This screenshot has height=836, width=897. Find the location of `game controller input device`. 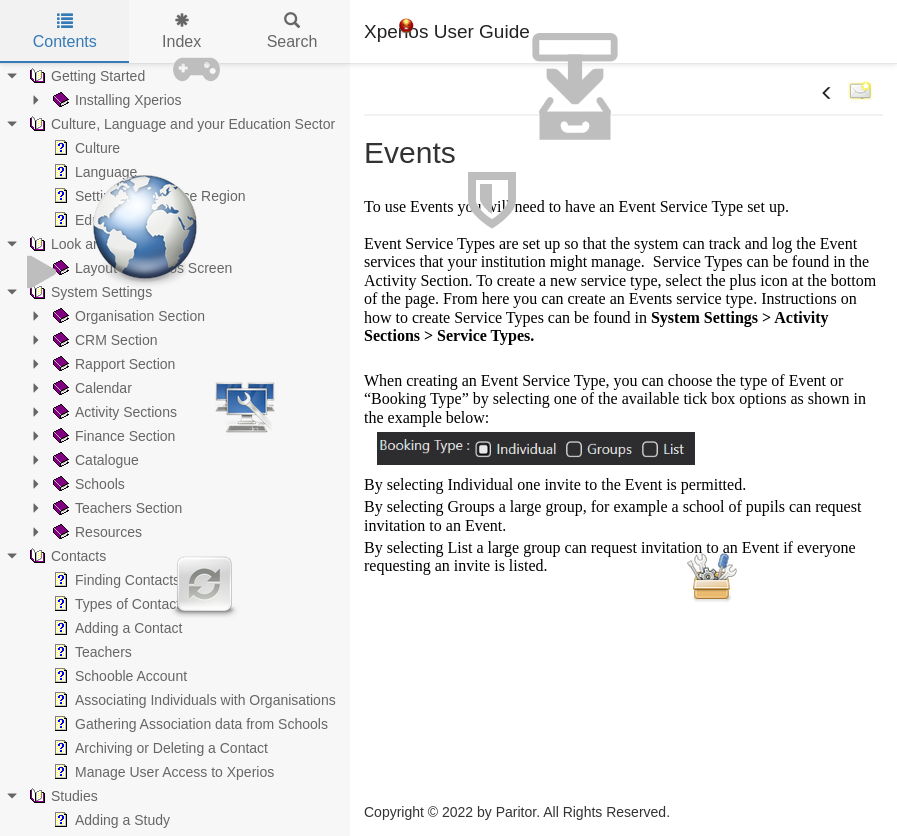

game controller input device is located at coordinates (196, 69).